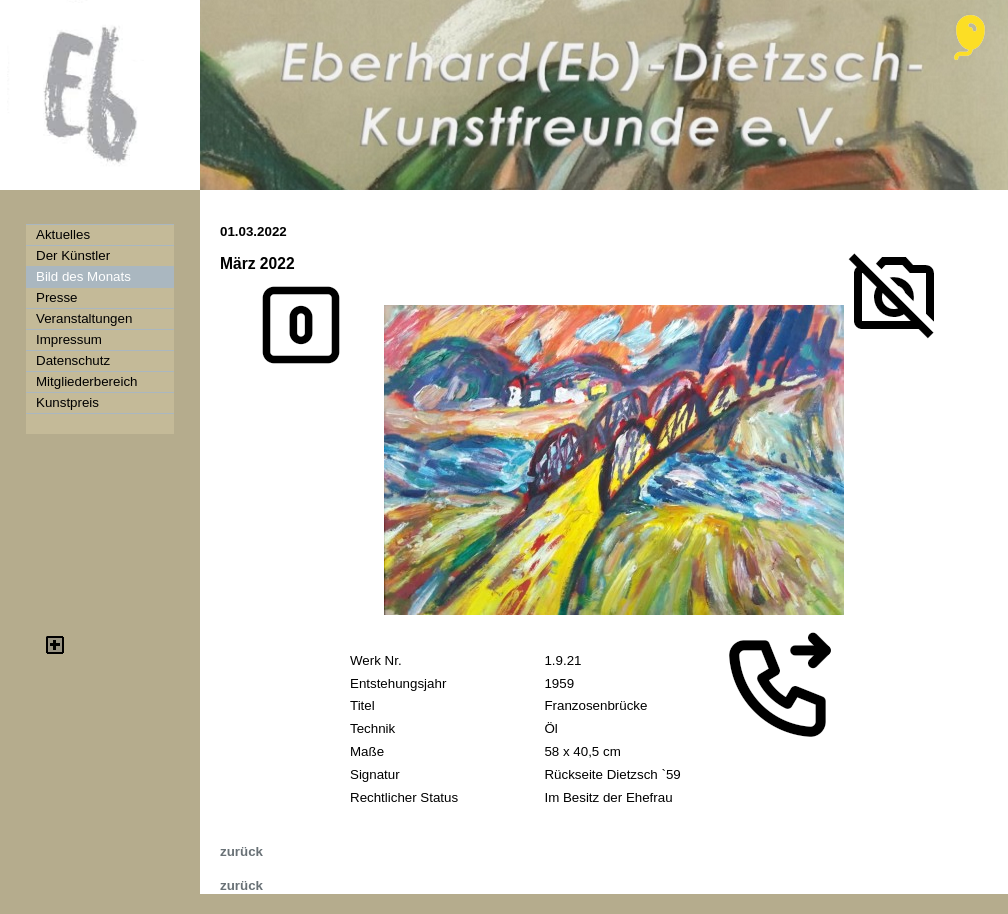 The height and width of the screenshot is (914, 1008). Describe the element at coordinates (780, 686) in the screenshot. I see `make an outgoing call` at that location.